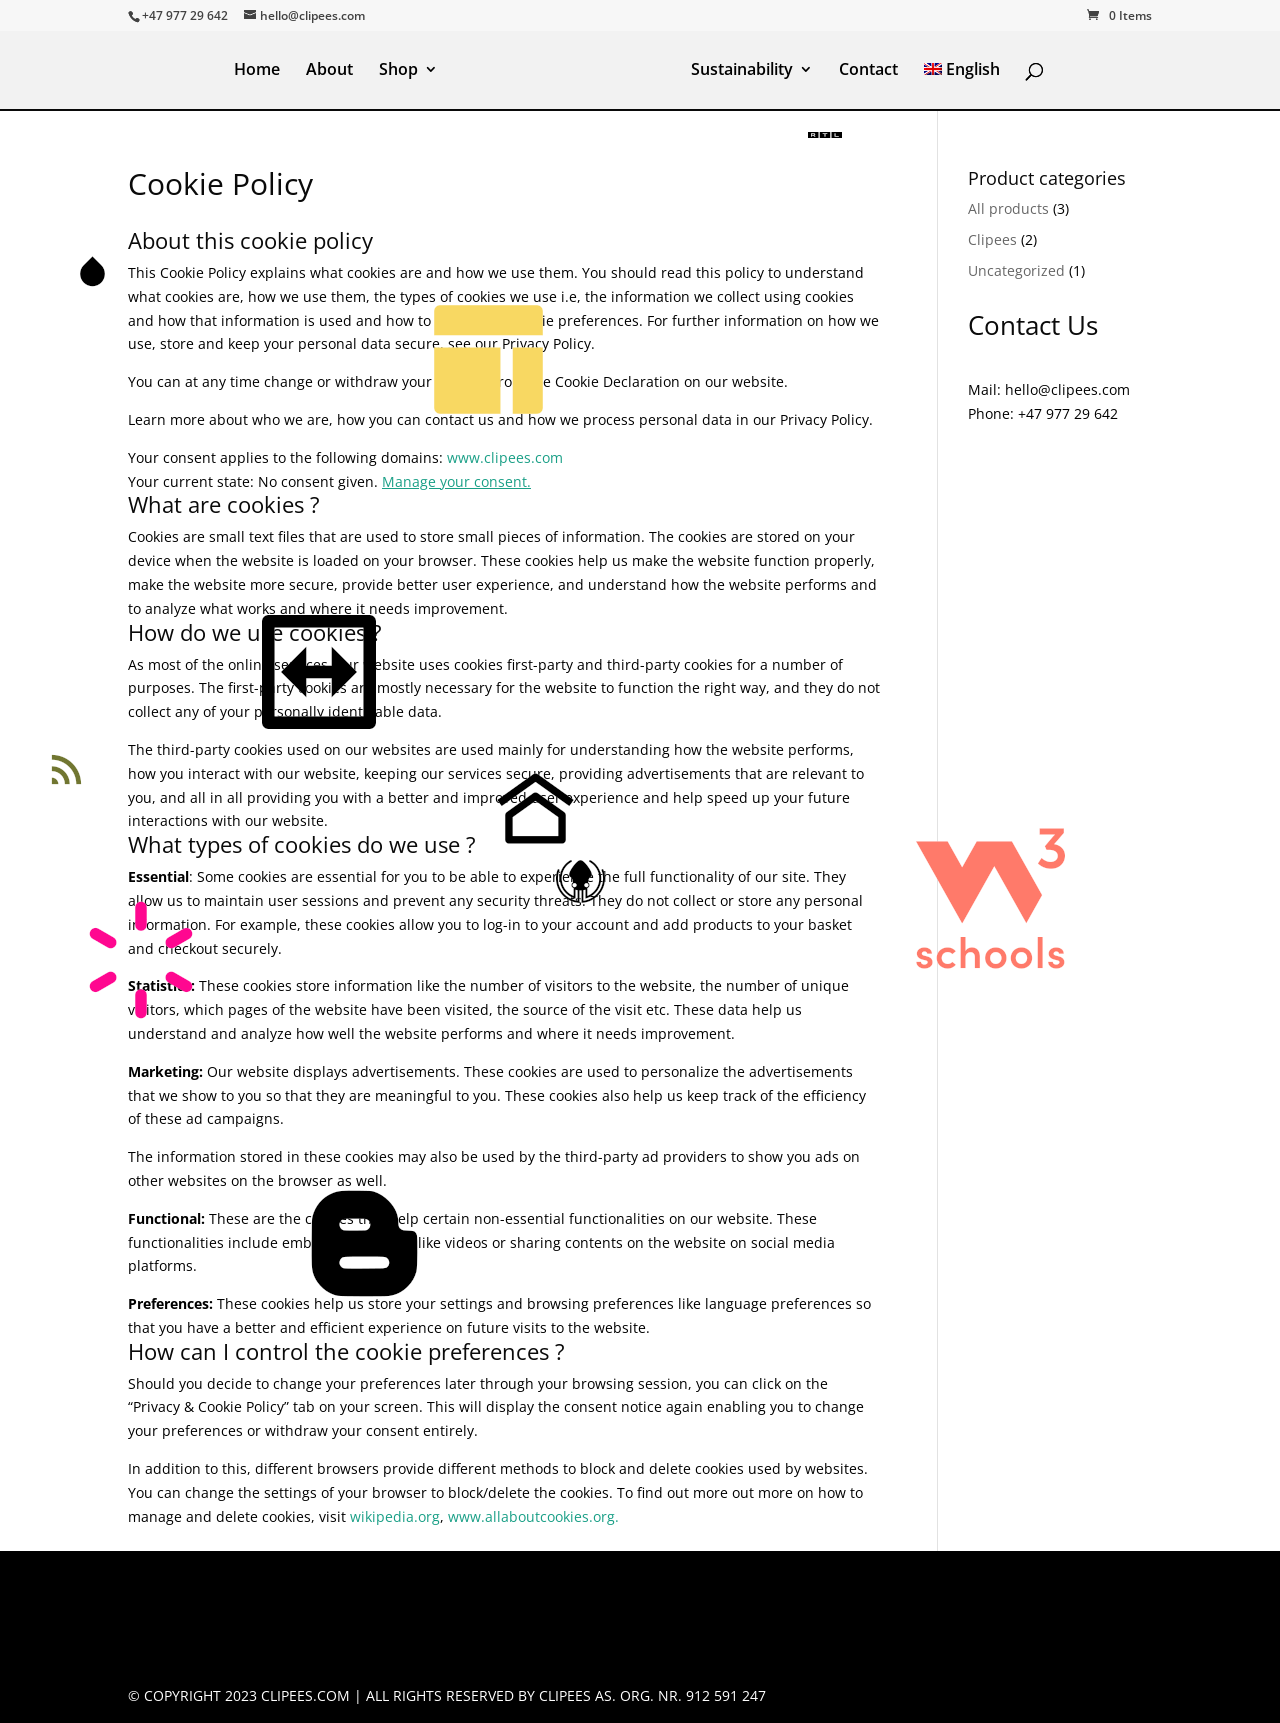  What do you see at coordinates (319, 672) in the screenshot?
I see `flip image horizontally` at bounding box center [319, 672].